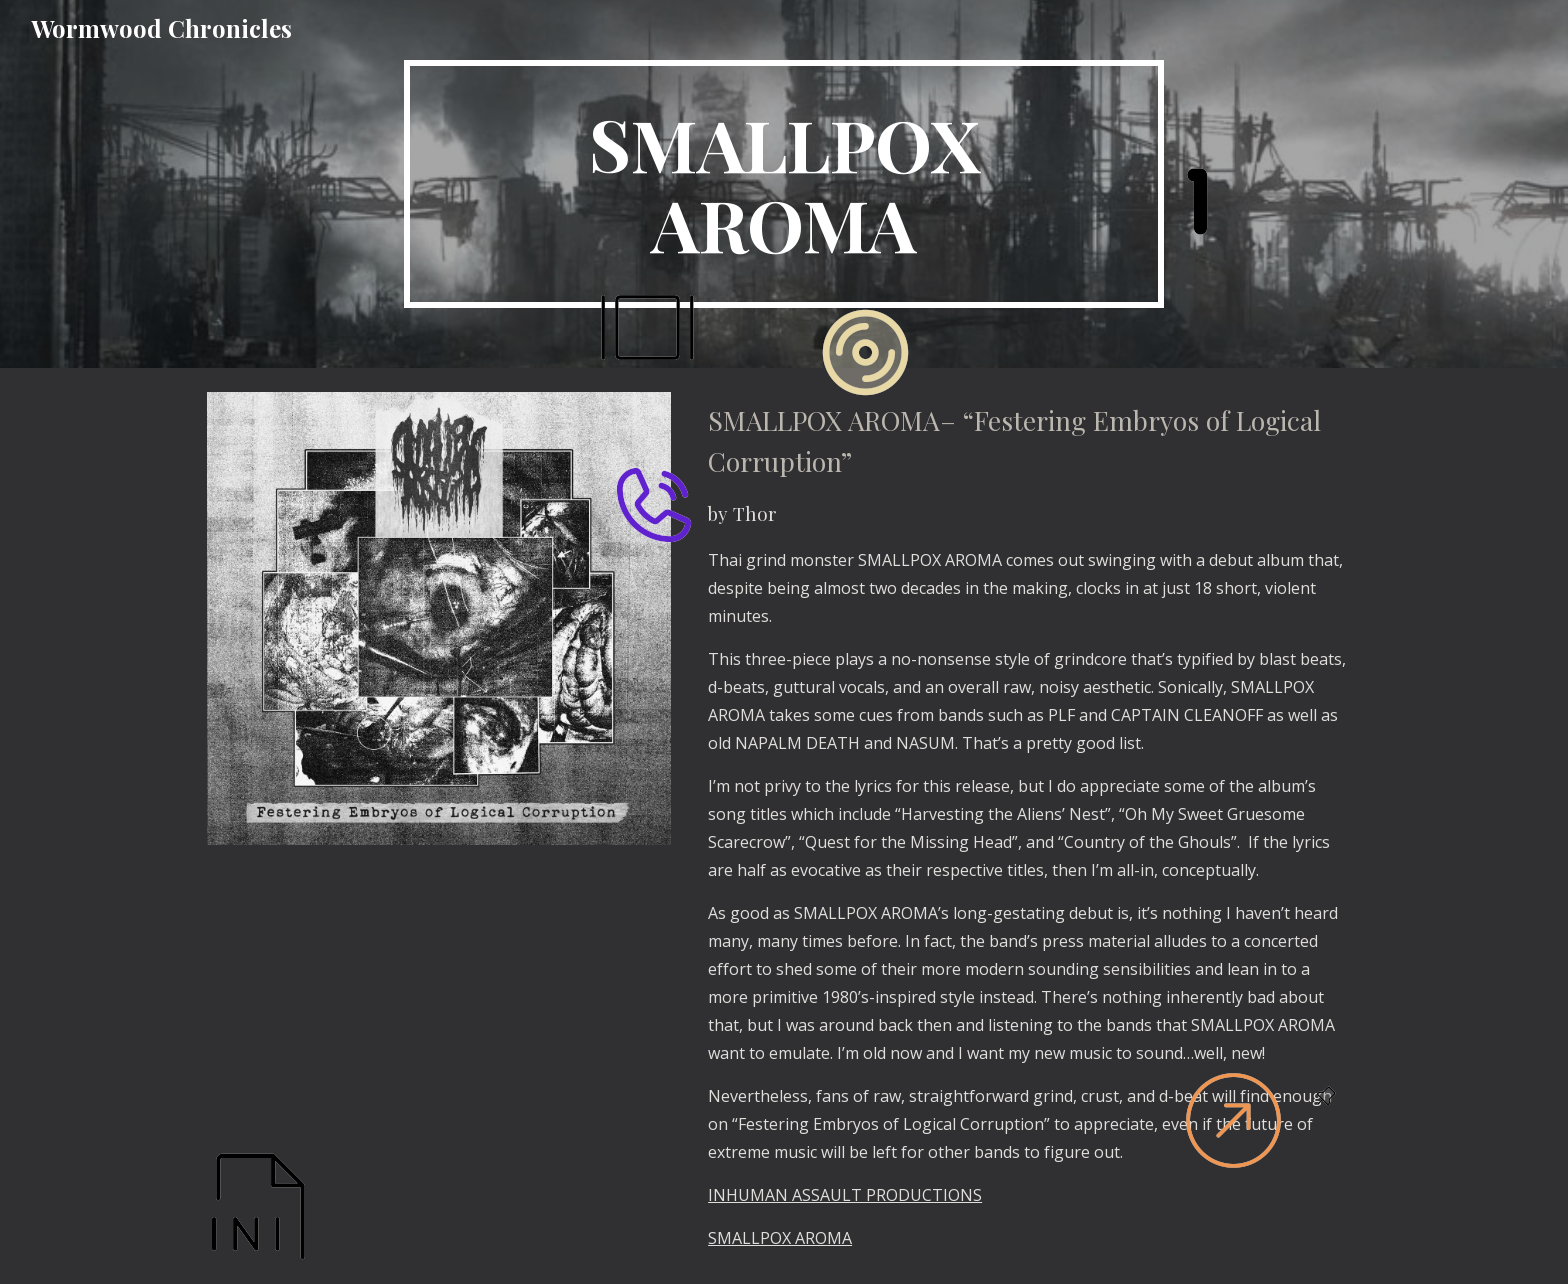  I want to click on indicates first item or top priority, so click(1200, 201).